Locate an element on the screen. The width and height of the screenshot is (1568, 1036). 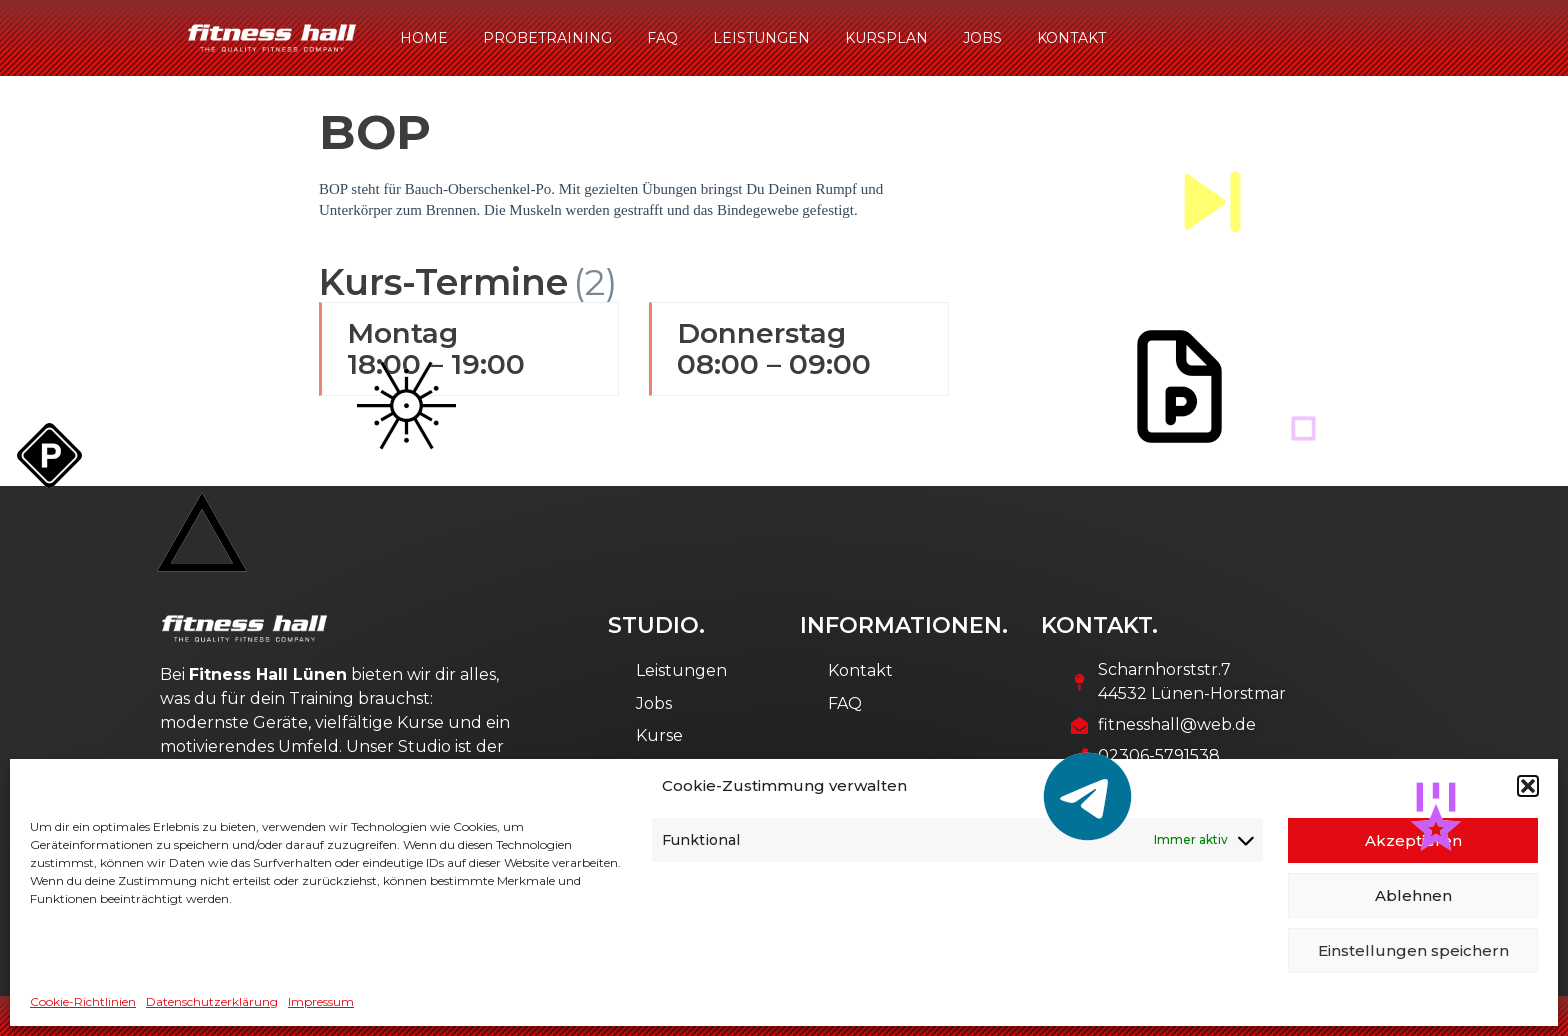
skip to the next track is located at coordinates (1210, 202).